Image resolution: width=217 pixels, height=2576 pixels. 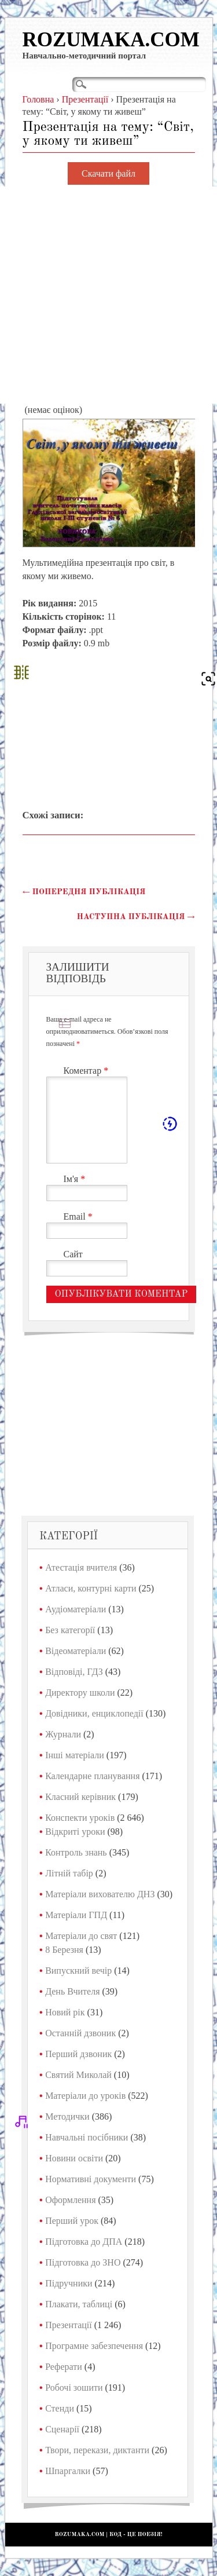 What do you see at coordinates (21, 672) in the screenshot?
I see `split table into separate columns` at bounding box center [21, 672].